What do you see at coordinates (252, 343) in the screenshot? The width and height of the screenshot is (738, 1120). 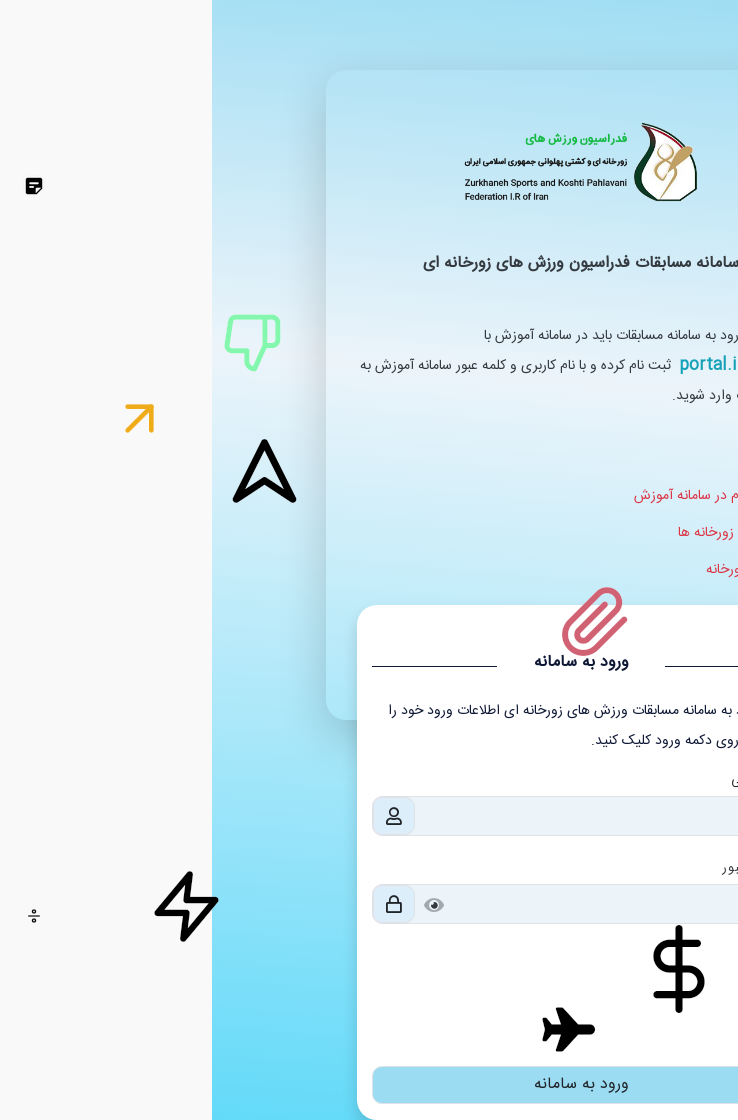 I see `dislike or downvote content` at bounding box center [252, 343].